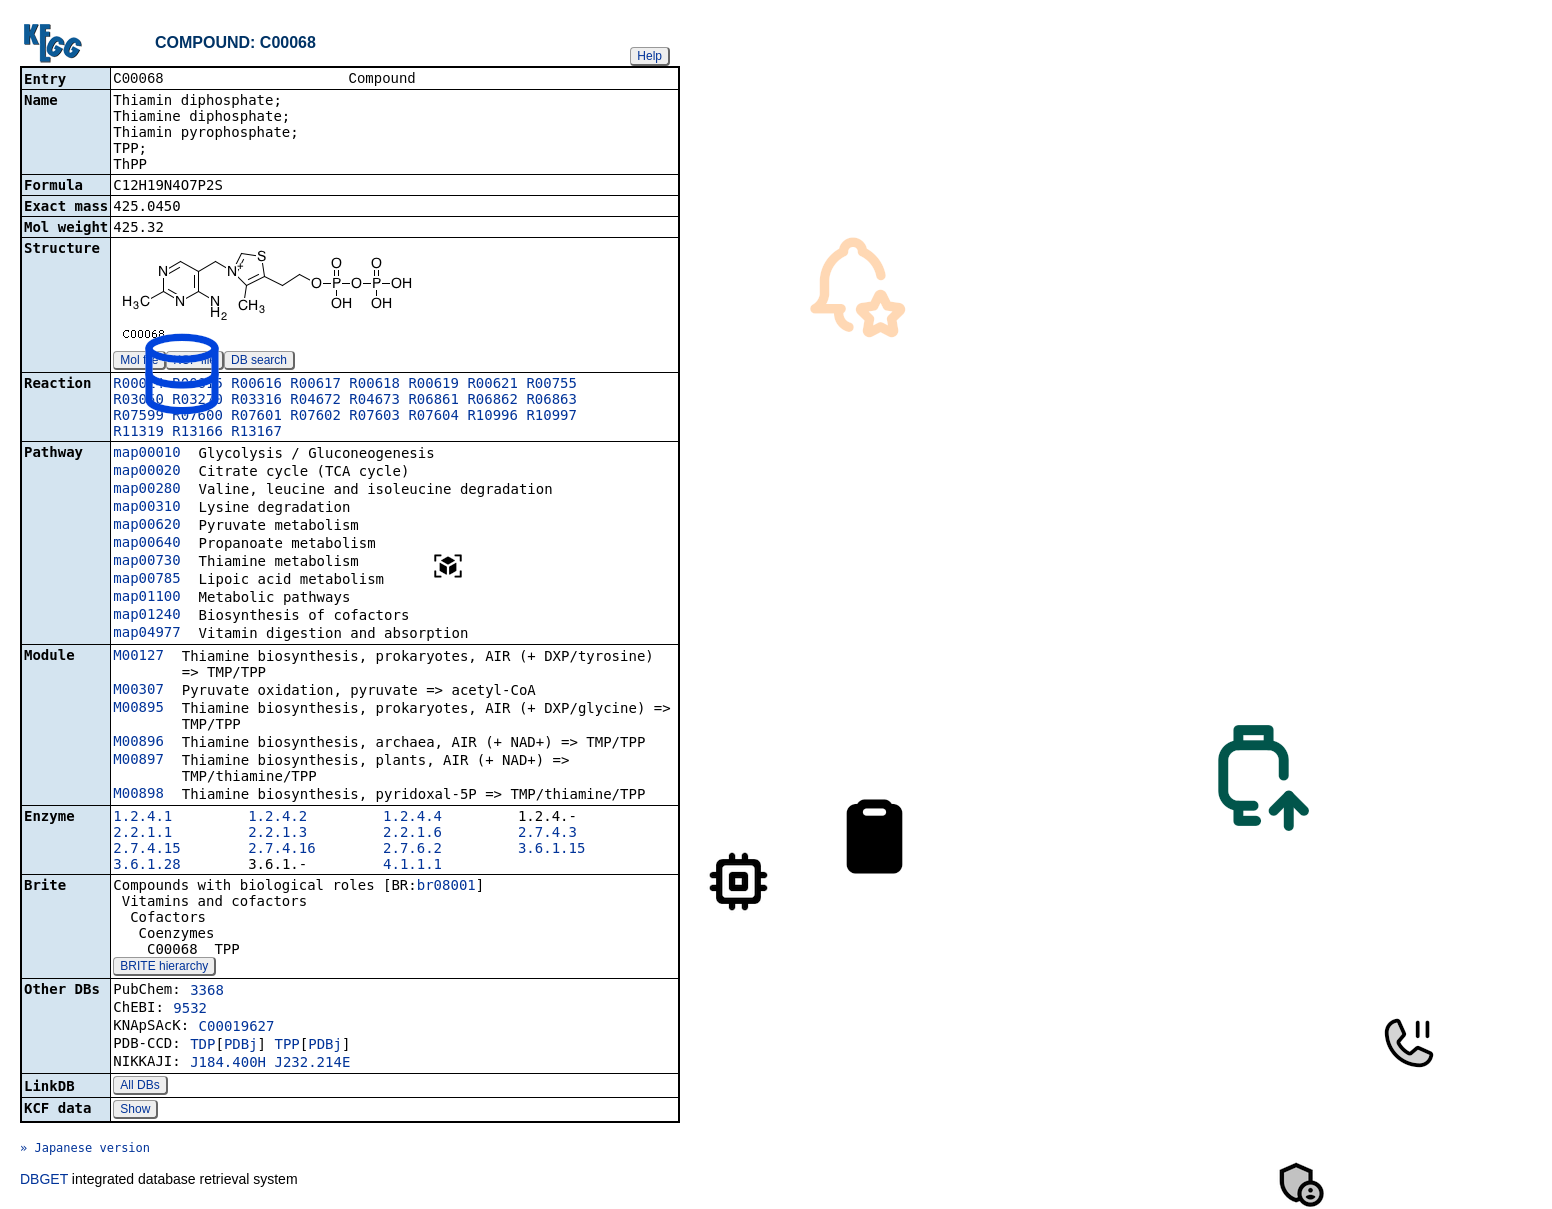  What do you see at coordinates (1253, 775) in the screenshot?
I see `upload data from smartwatch` at bounding box center [1253, 775].